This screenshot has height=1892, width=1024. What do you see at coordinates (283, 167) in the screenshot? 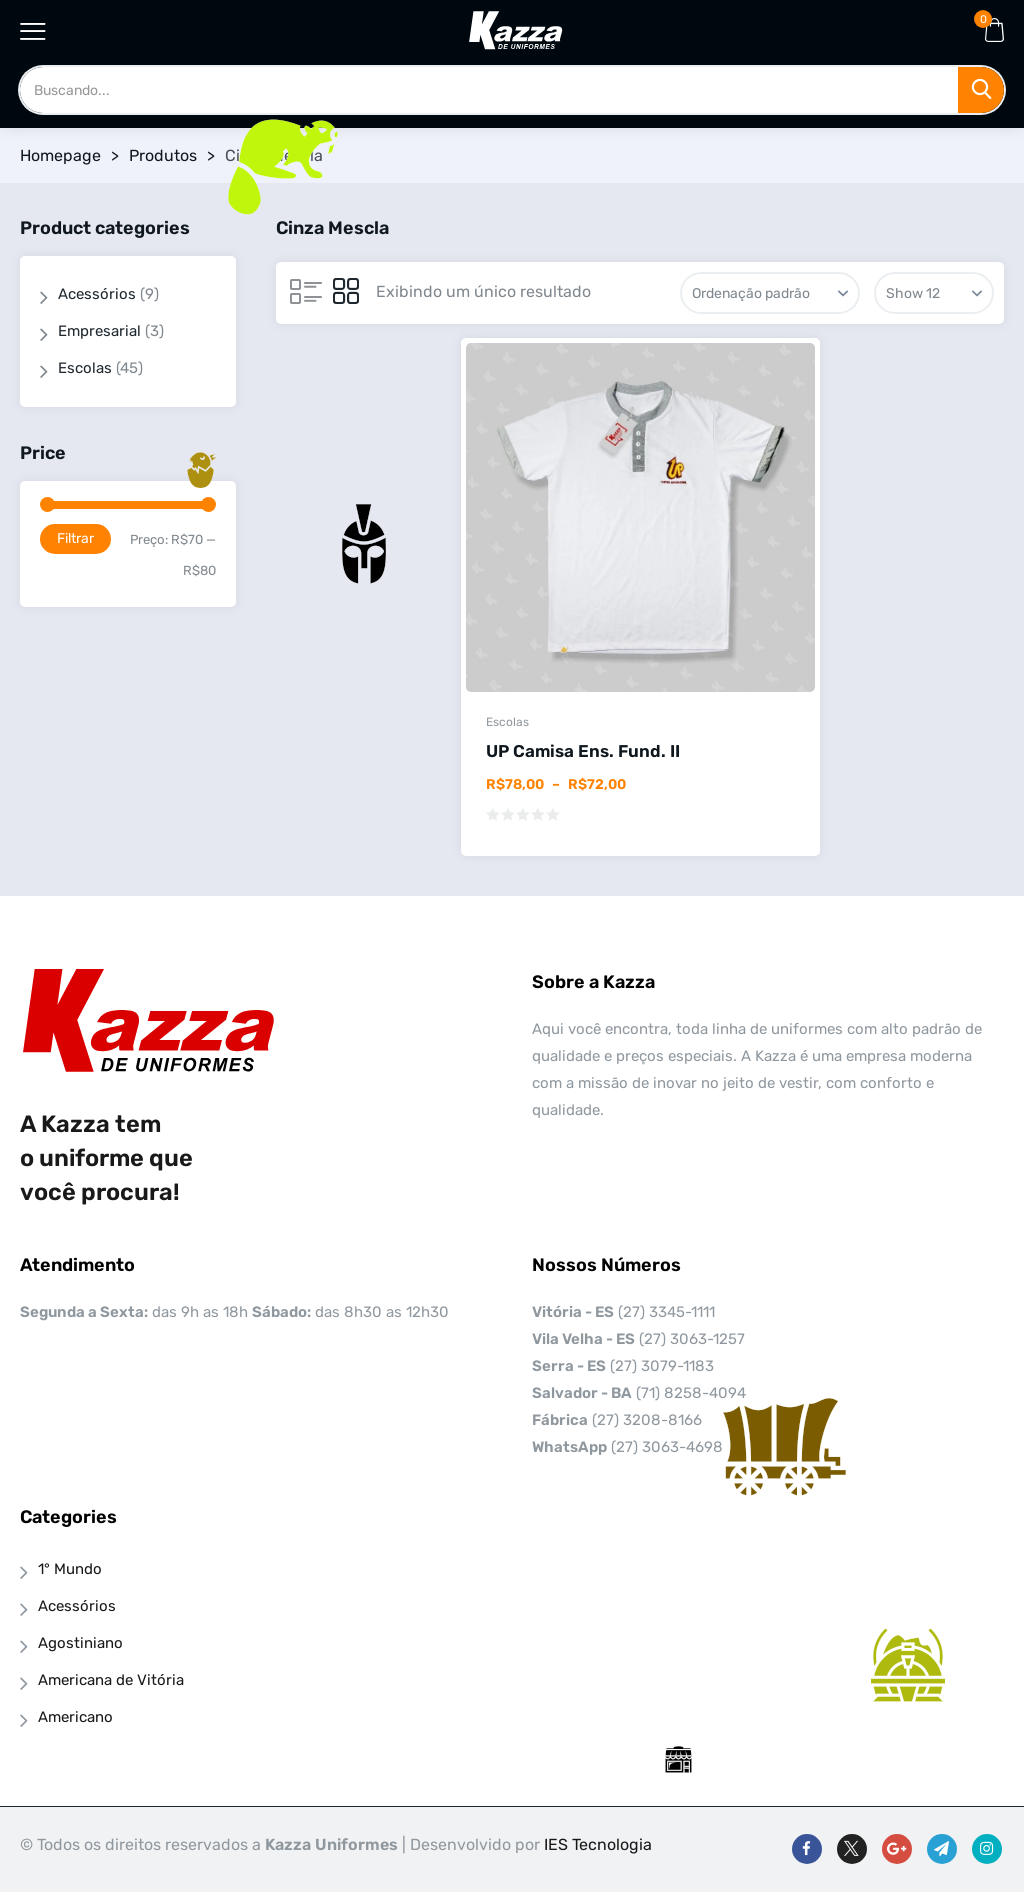
I see `beaver mascot or wildlife game element` at bounding box center [283, 167].